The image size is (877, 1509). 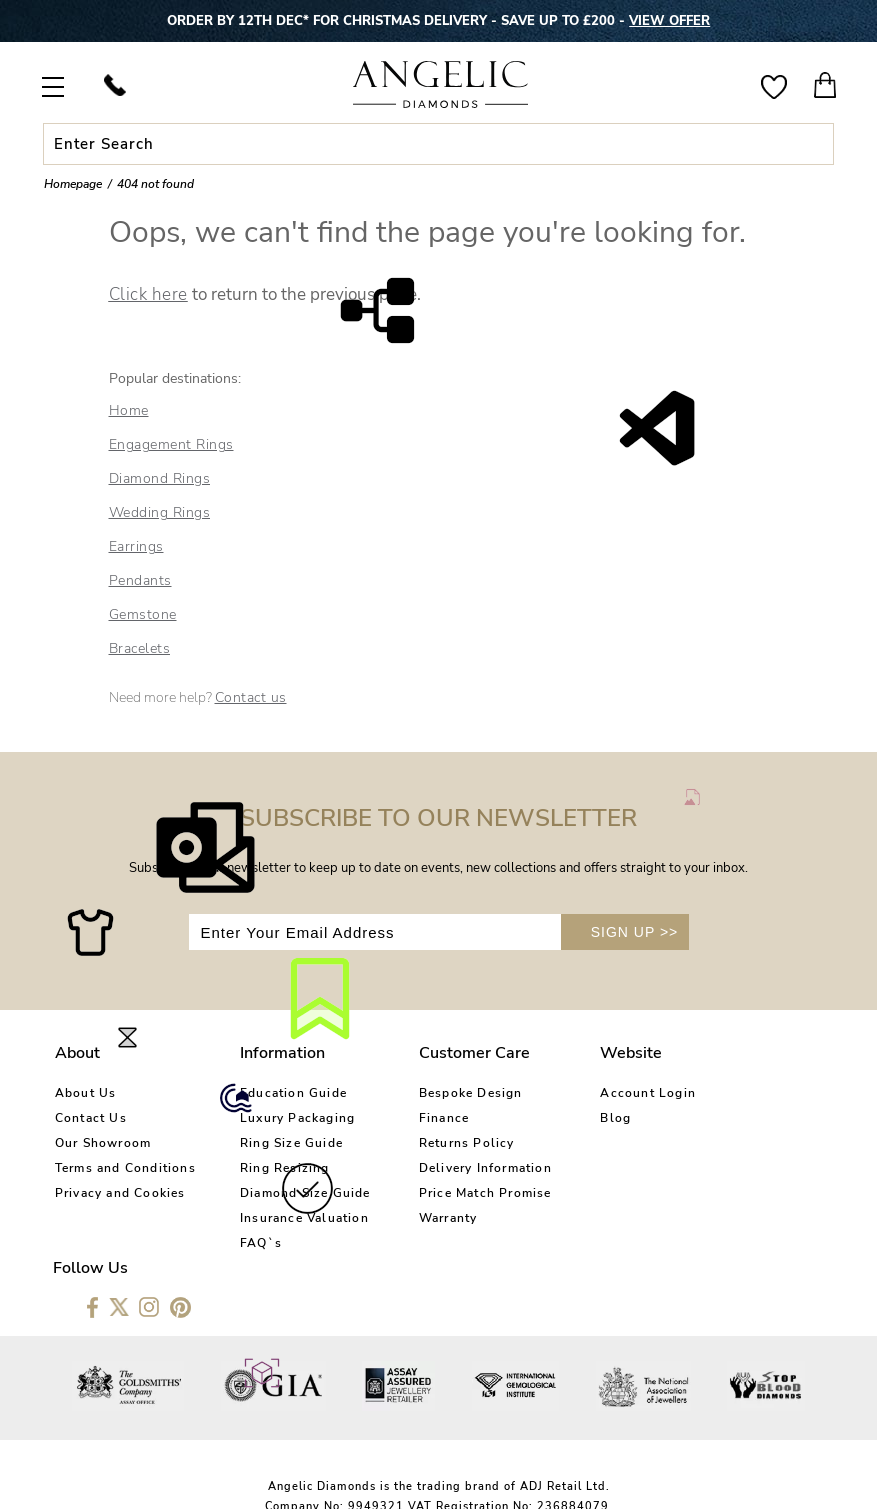 I want to click on open Microsoft Outlook email app, so click(x=205, y=847).